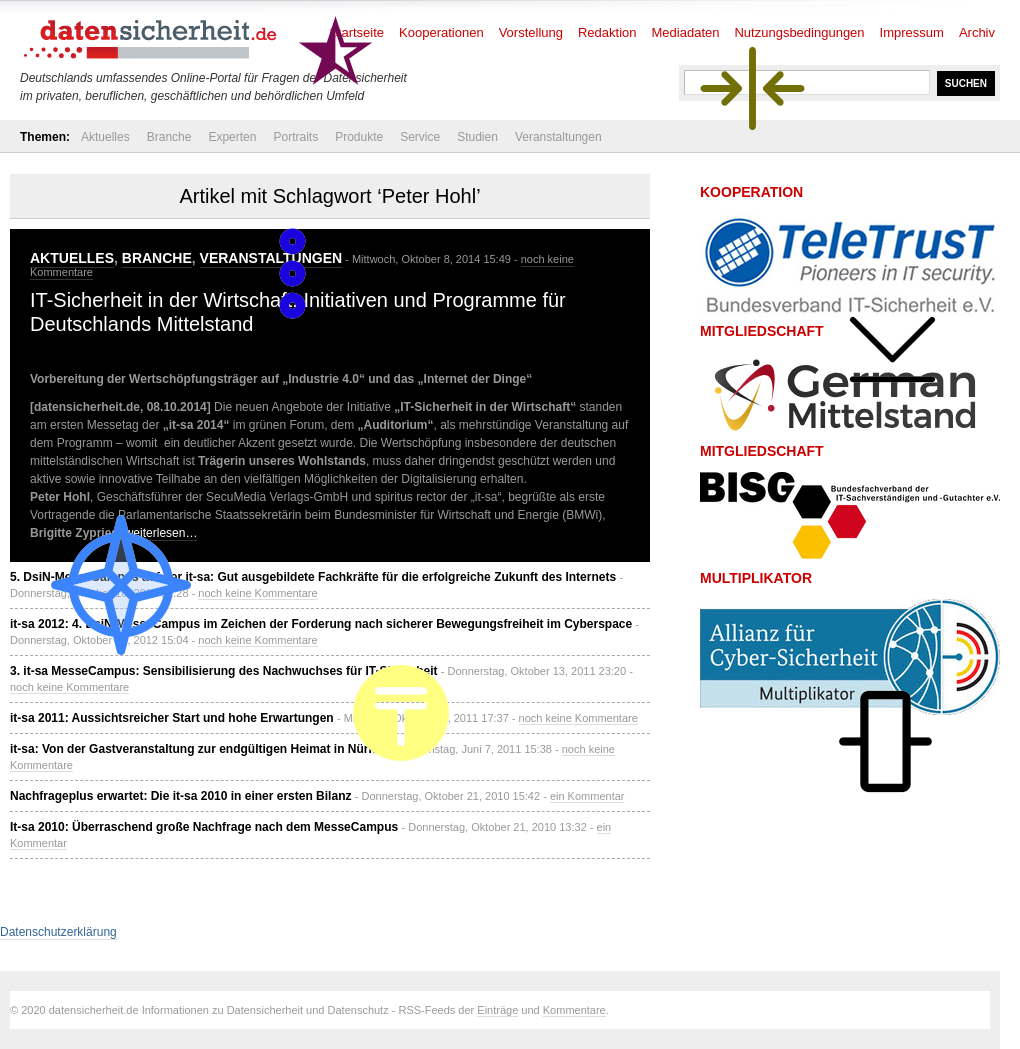 The image size is (1020, 1049). Describe the element at coordinates (885, 741) in the screenshot. I see `align object to vertical center` at that location.